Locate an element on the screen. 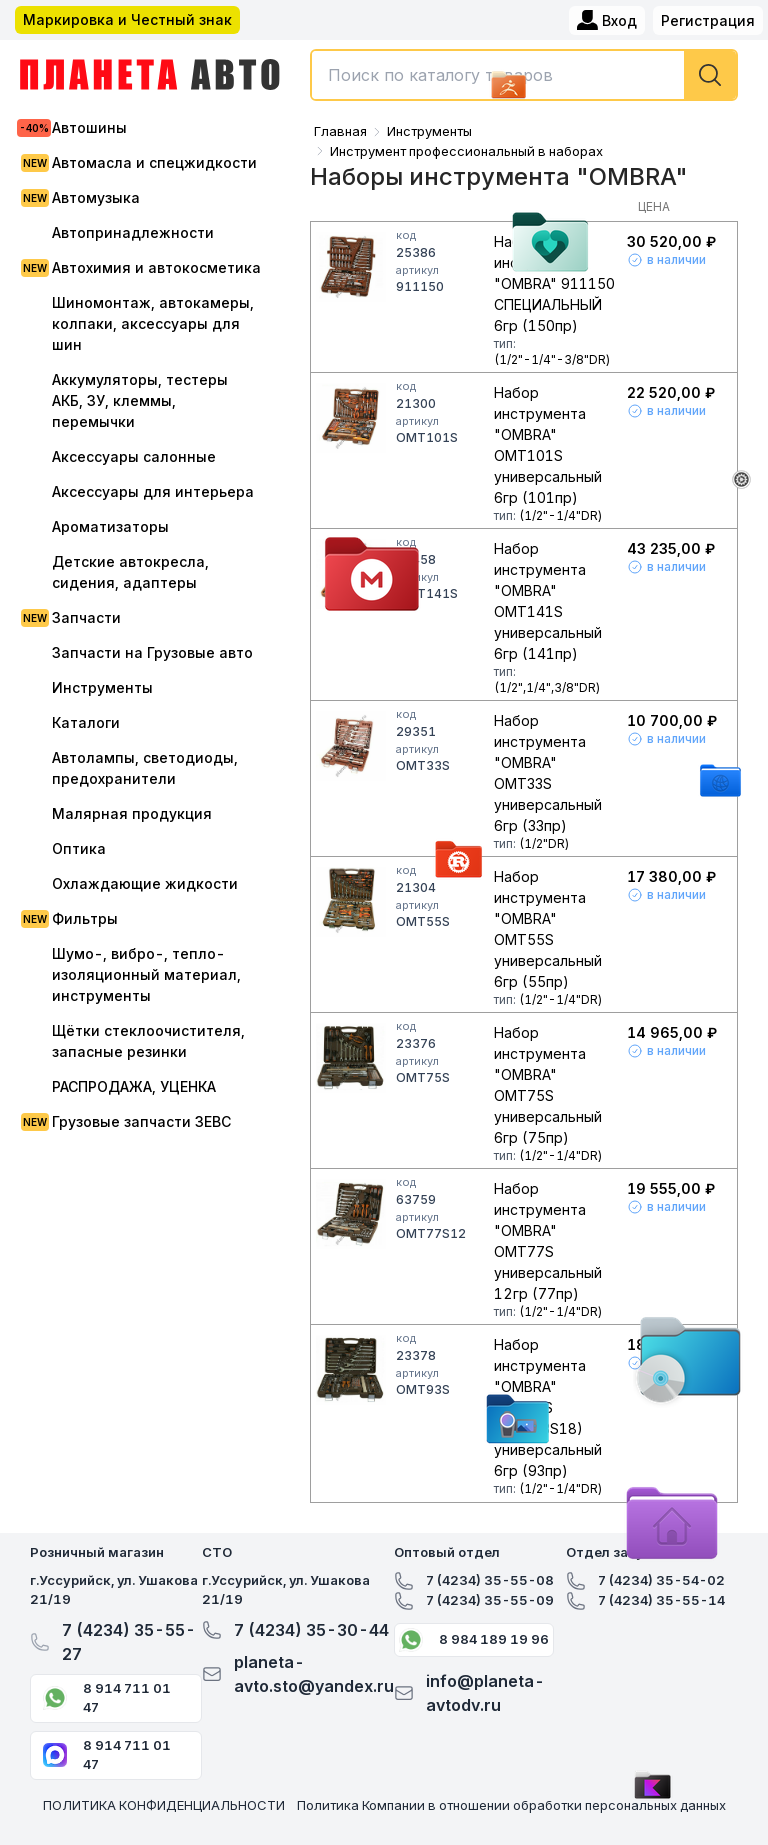 The height and width of the screenshot is (1845, 768). folder containing html web files is located at coordinates (720, 780).